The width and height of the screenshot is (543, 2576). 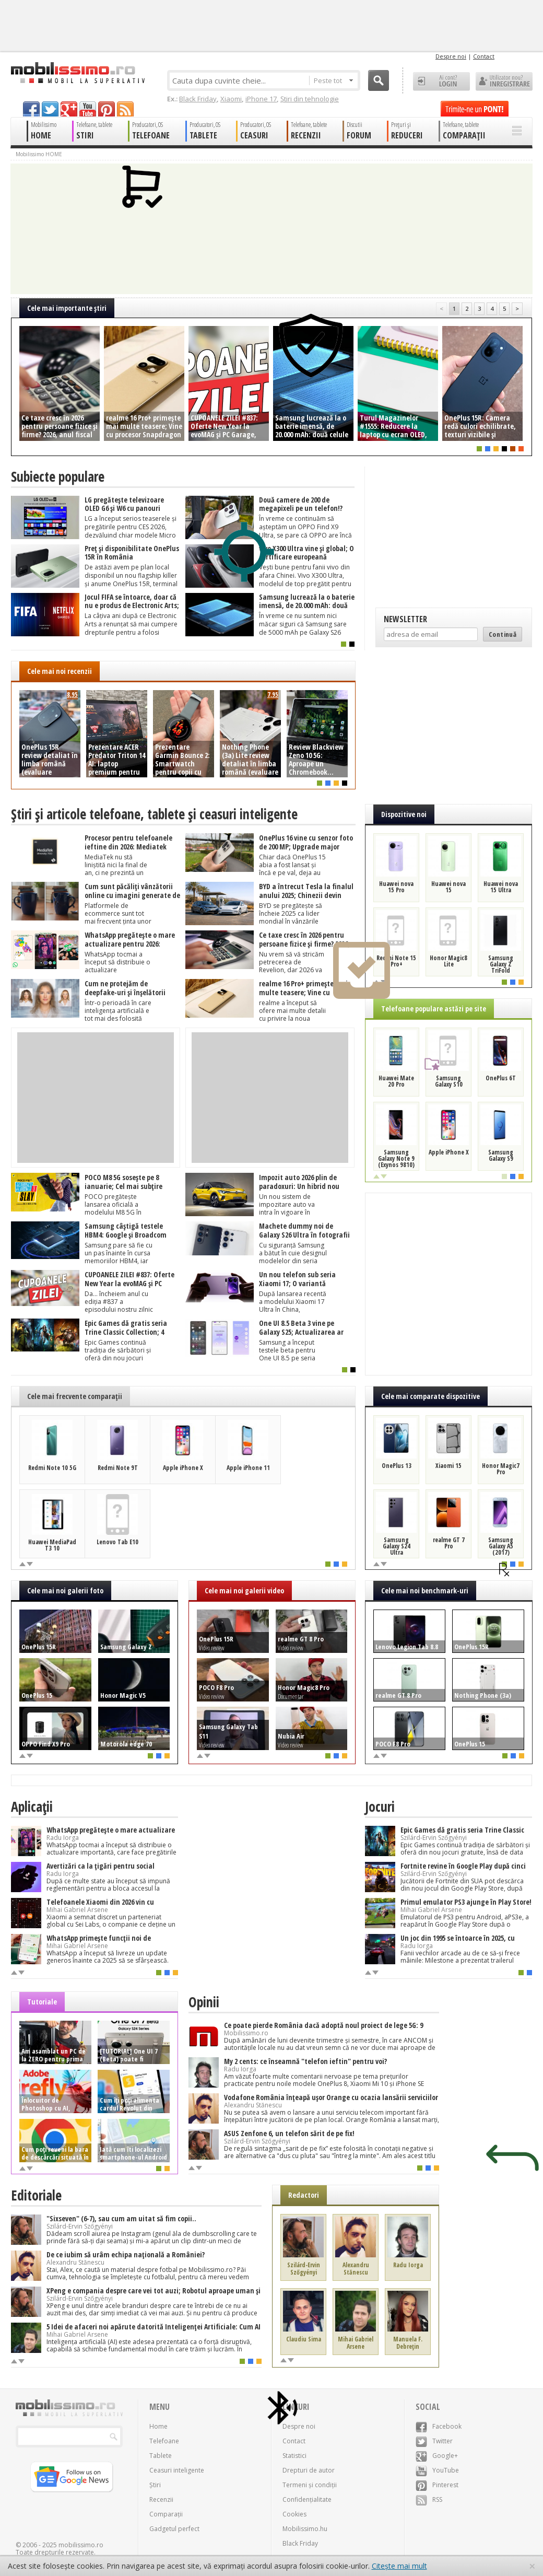 What do you see at coordinates (432, 1064) in the screenshot?
I see `access your starred or favorite files` at bounding box center [432, 1064].